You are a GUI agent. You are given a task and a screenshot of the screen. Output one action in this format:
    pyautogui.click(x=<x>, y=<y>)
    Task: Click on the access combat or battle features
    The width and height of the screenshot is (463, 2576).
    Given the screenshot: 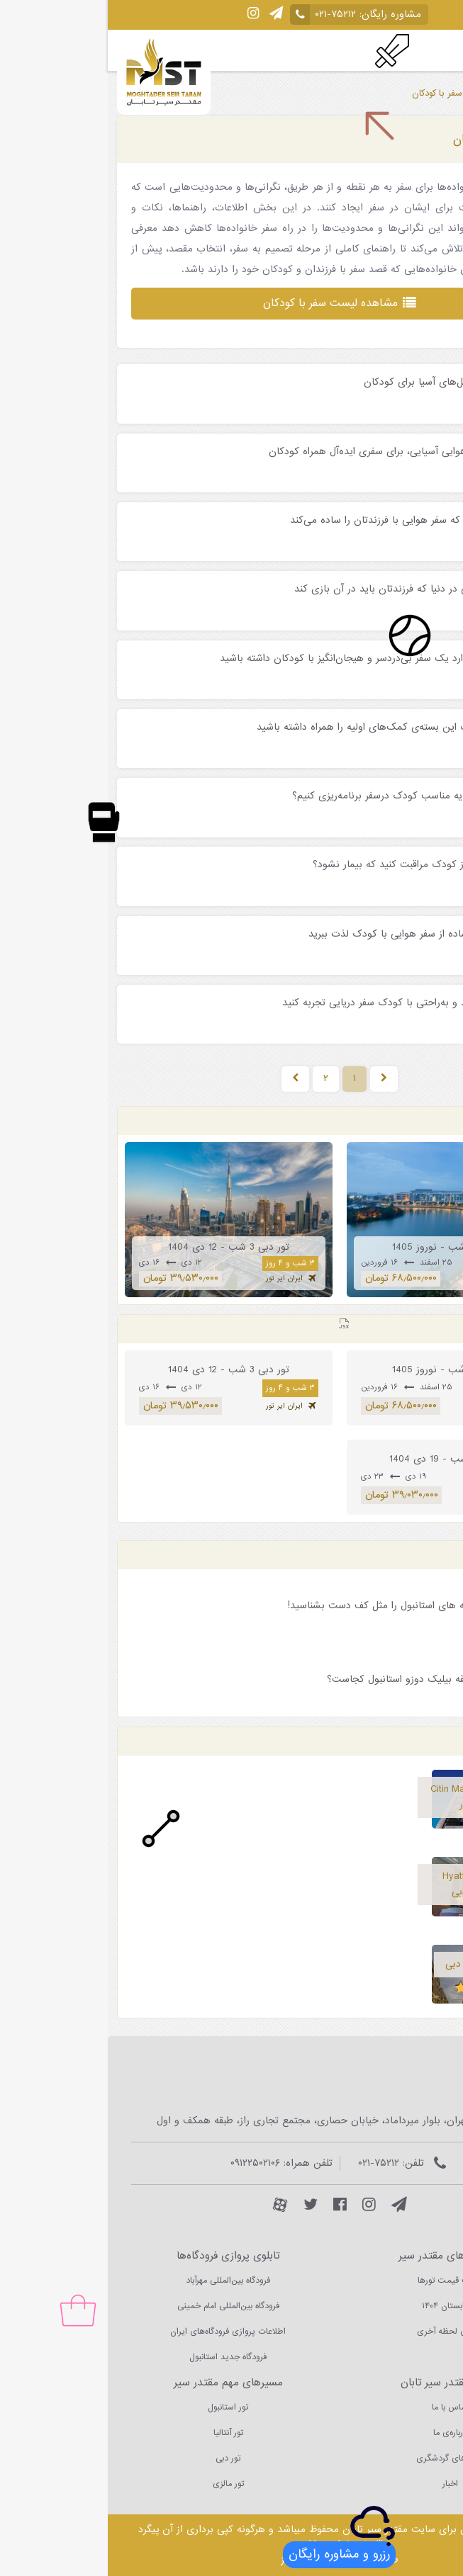 What is the action you would take?
    pyautogui.click(x=393, y=50)
    